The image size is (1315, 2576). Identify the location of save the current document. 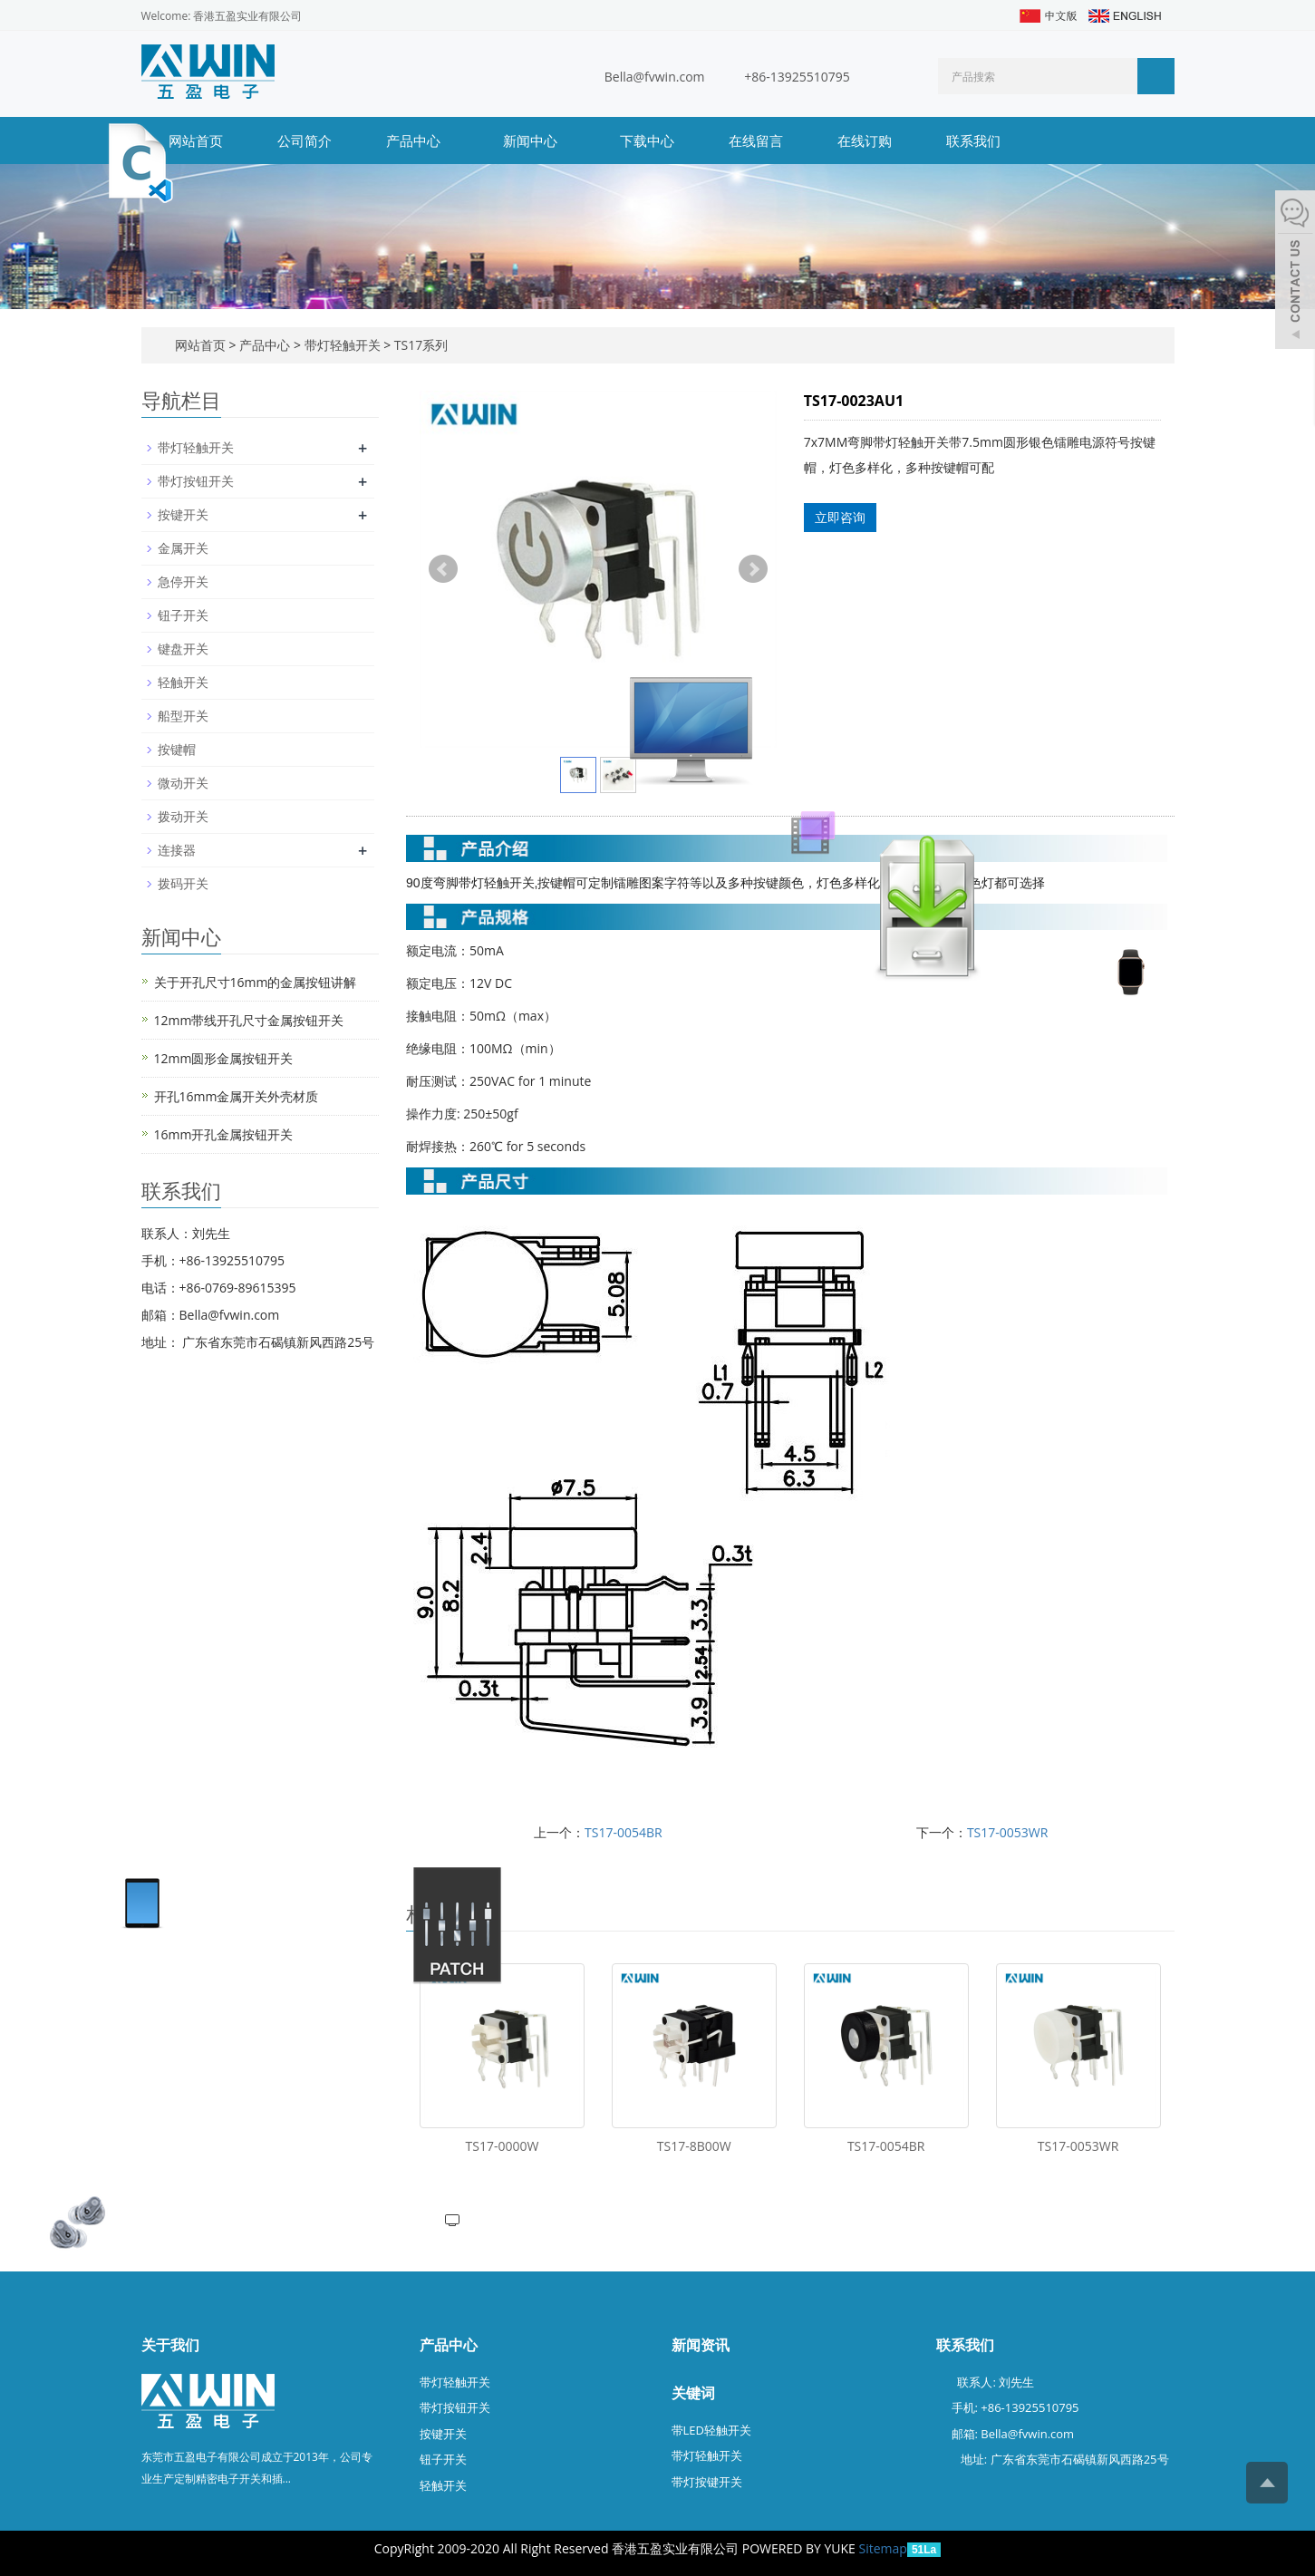
(927, 910).